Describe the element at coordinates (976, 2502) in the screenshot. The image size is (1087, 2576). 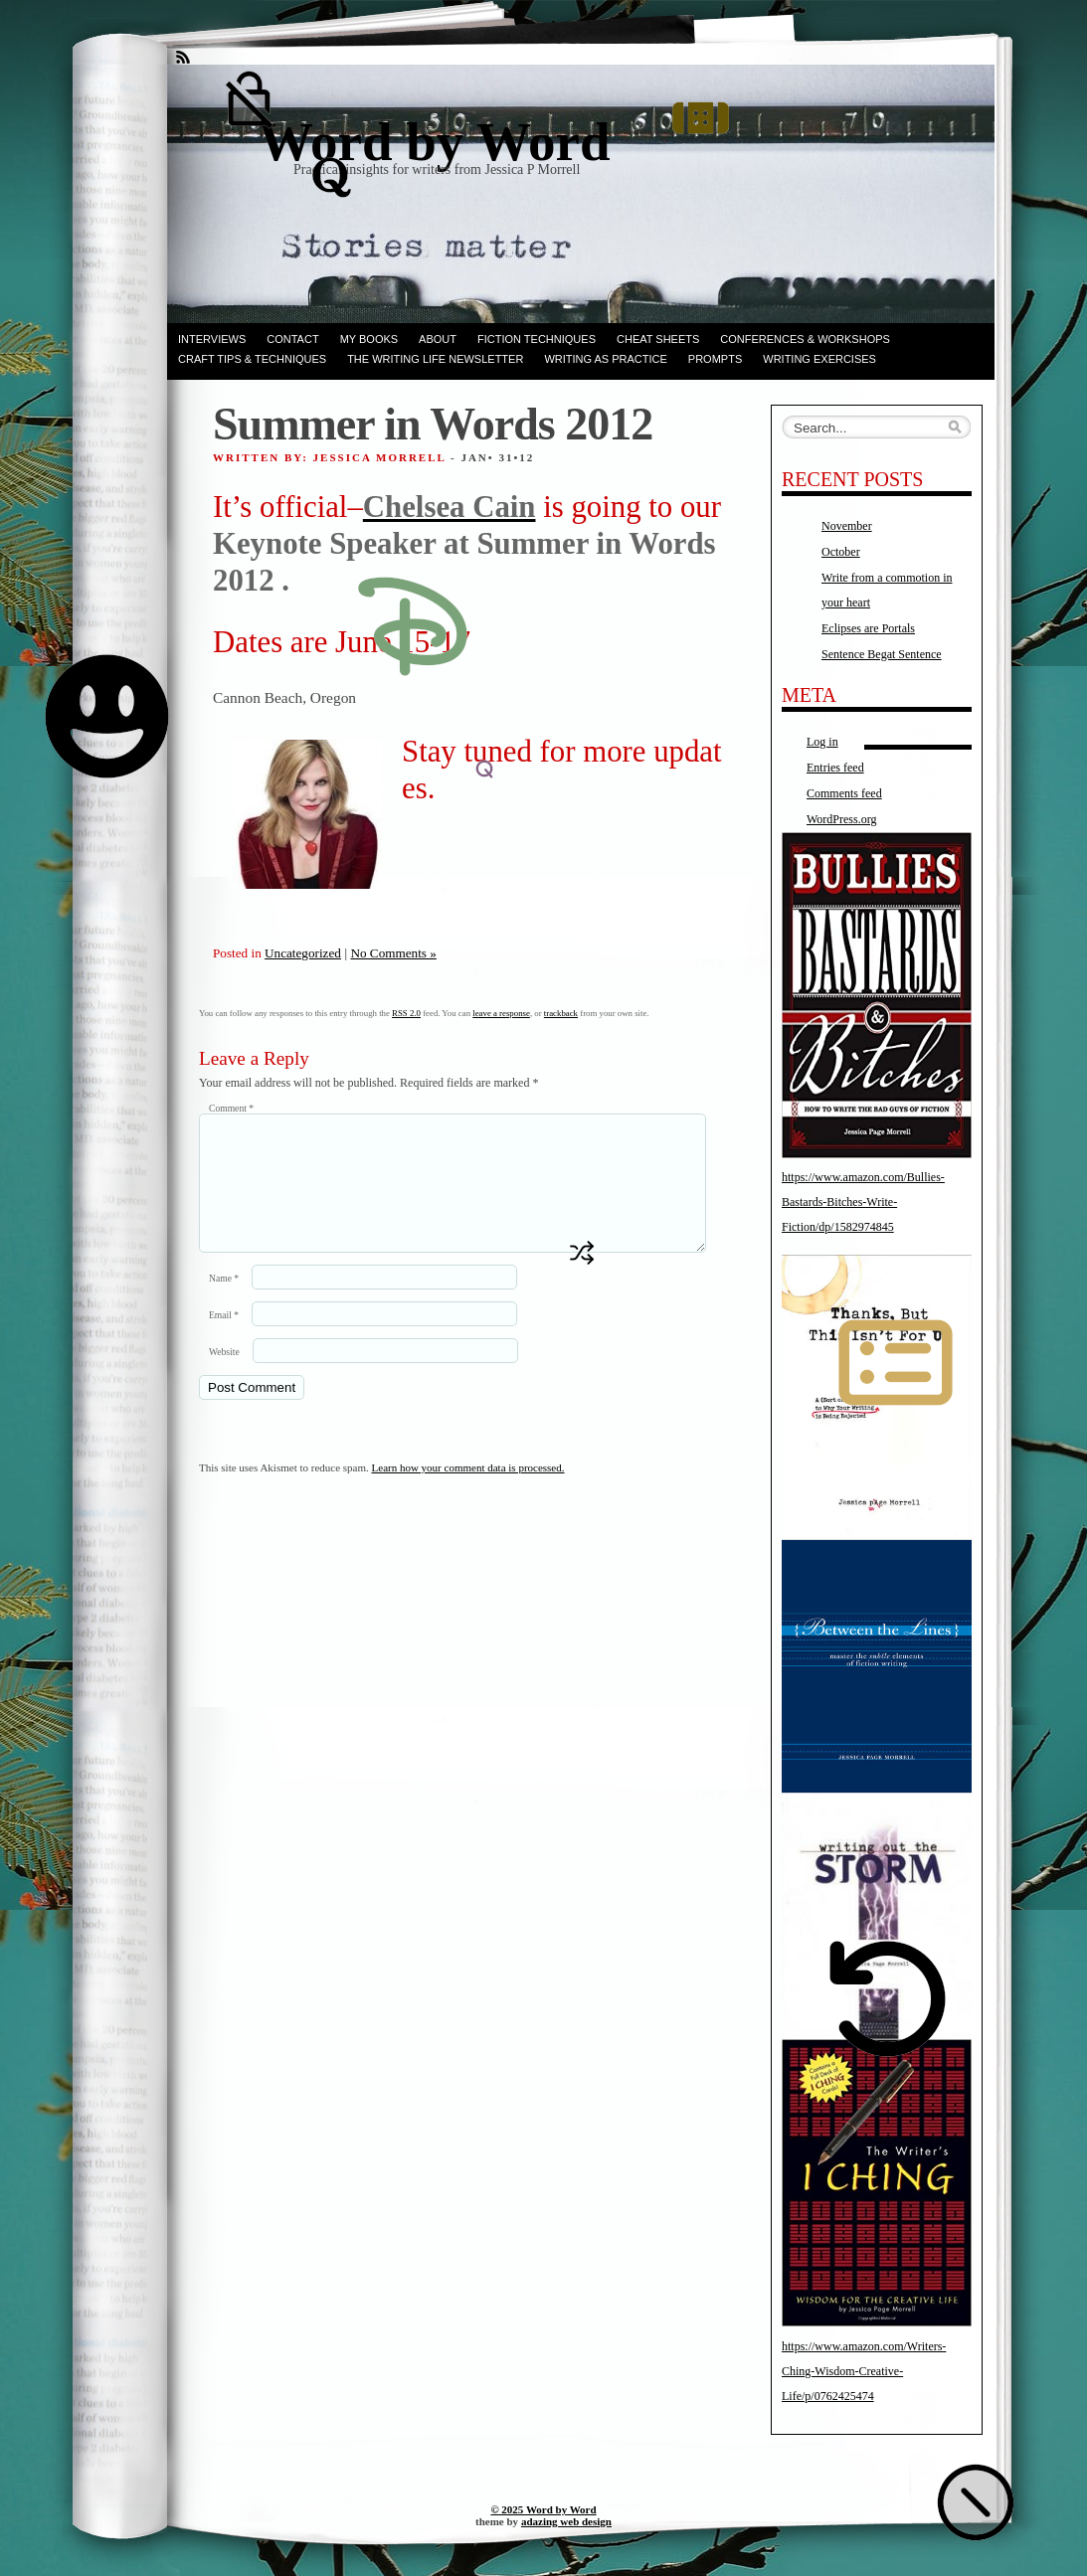
I see `indicates a prohibited or restricted action` at that location.